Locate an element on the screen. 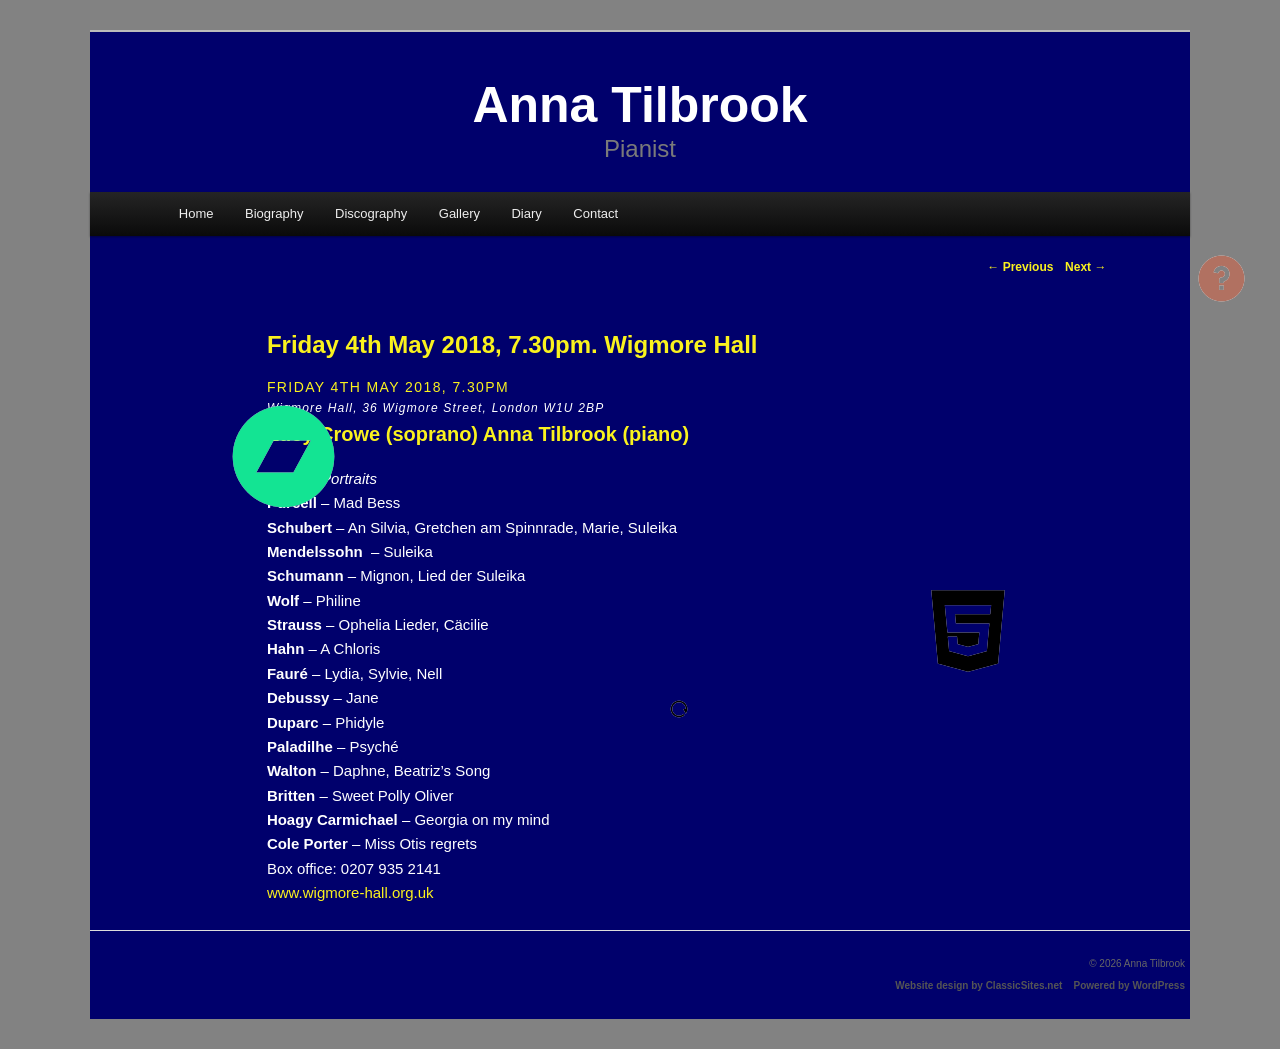 This screenshot has width=1280, height=1049. access help or support is located at coordinates (1221, 278).